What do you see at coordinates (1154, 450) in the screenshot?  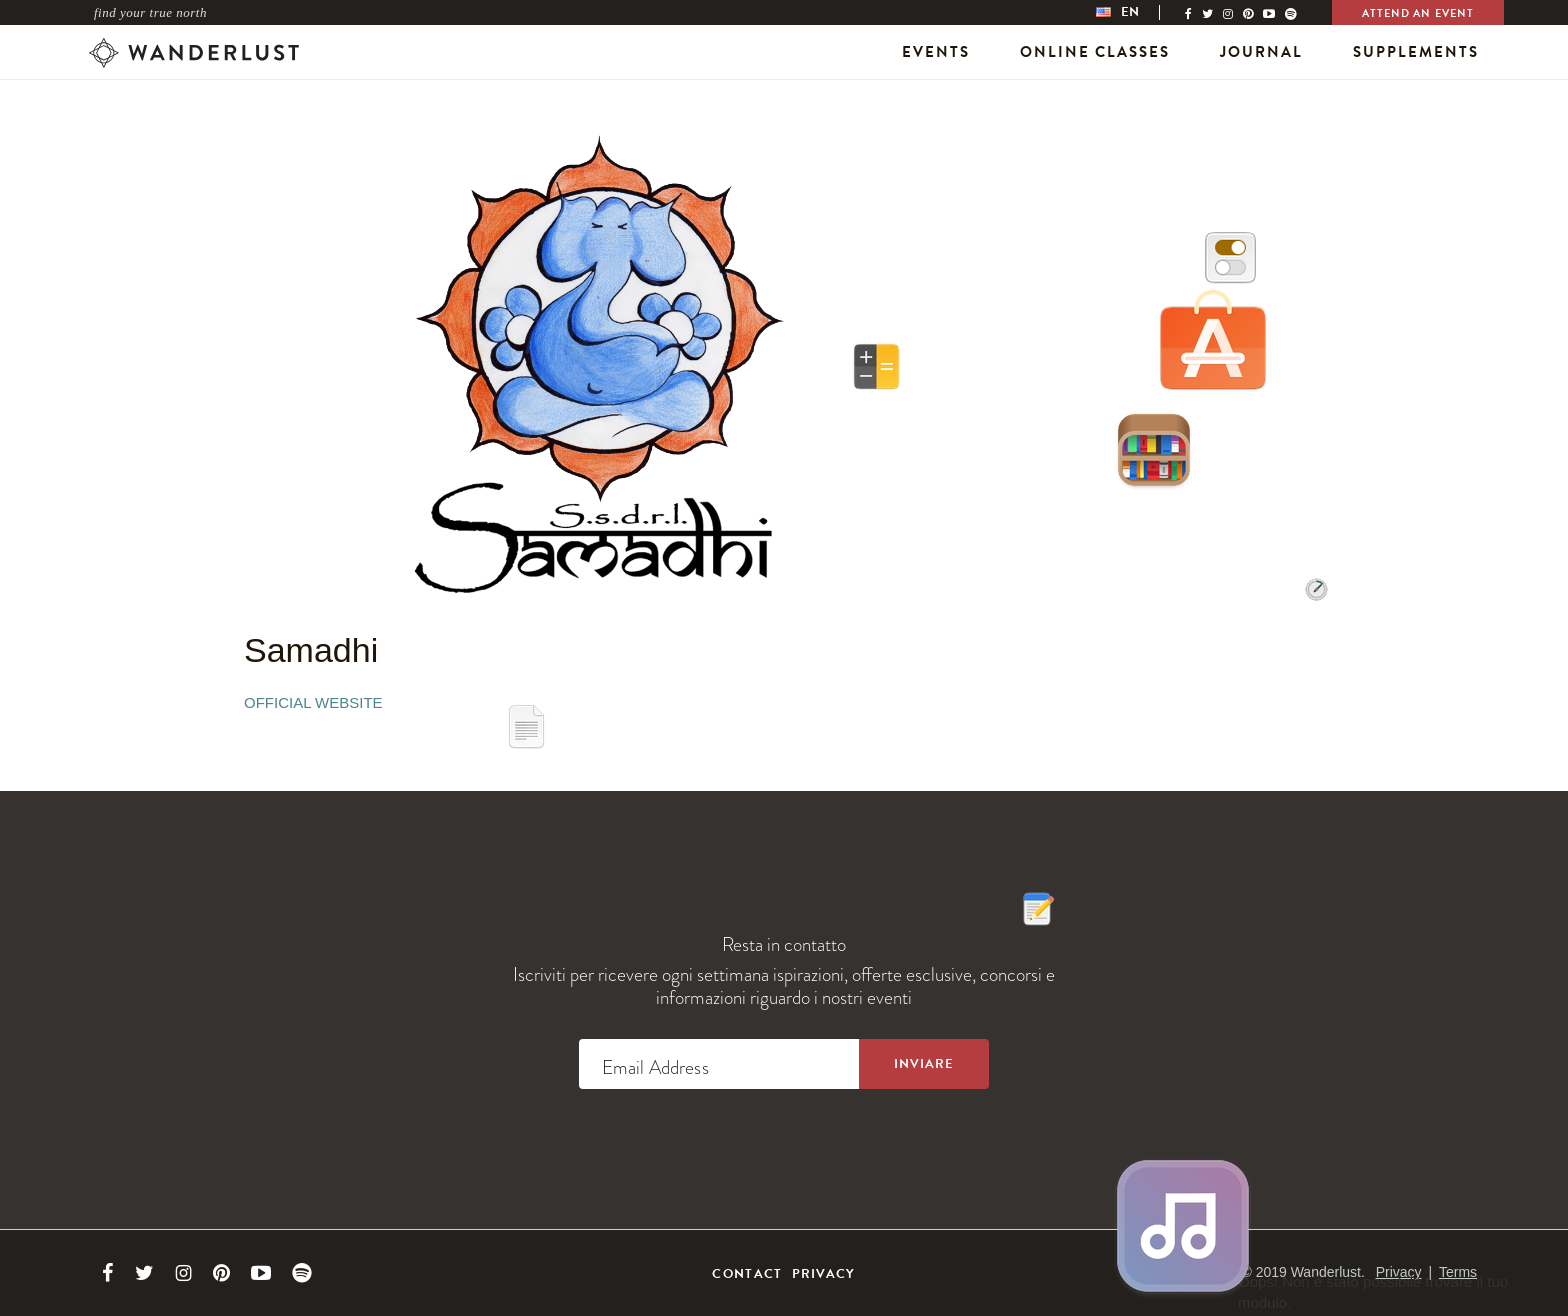 I see `open read it later app to view saved articles` at bounding box center [1154, 450].